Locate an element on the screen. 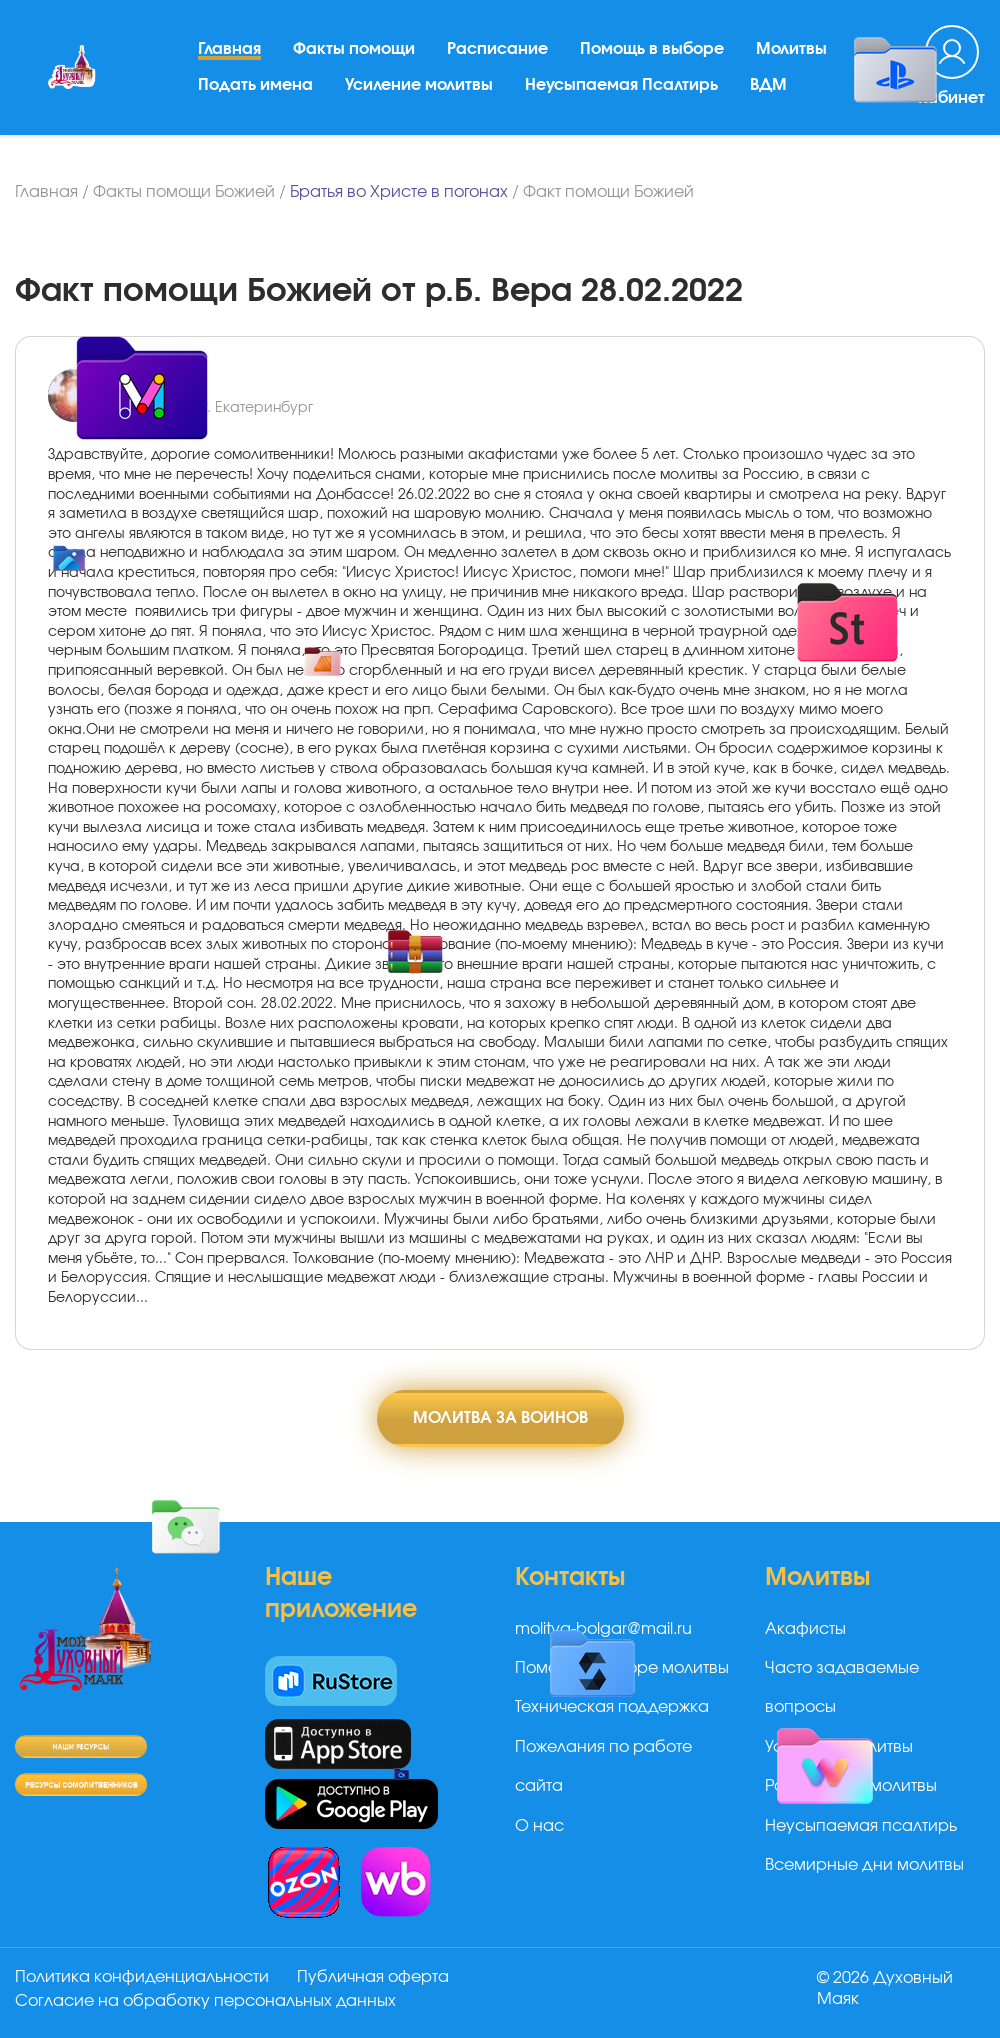  folder containing solidity smart contract files is located at coordinates (592, 1666).